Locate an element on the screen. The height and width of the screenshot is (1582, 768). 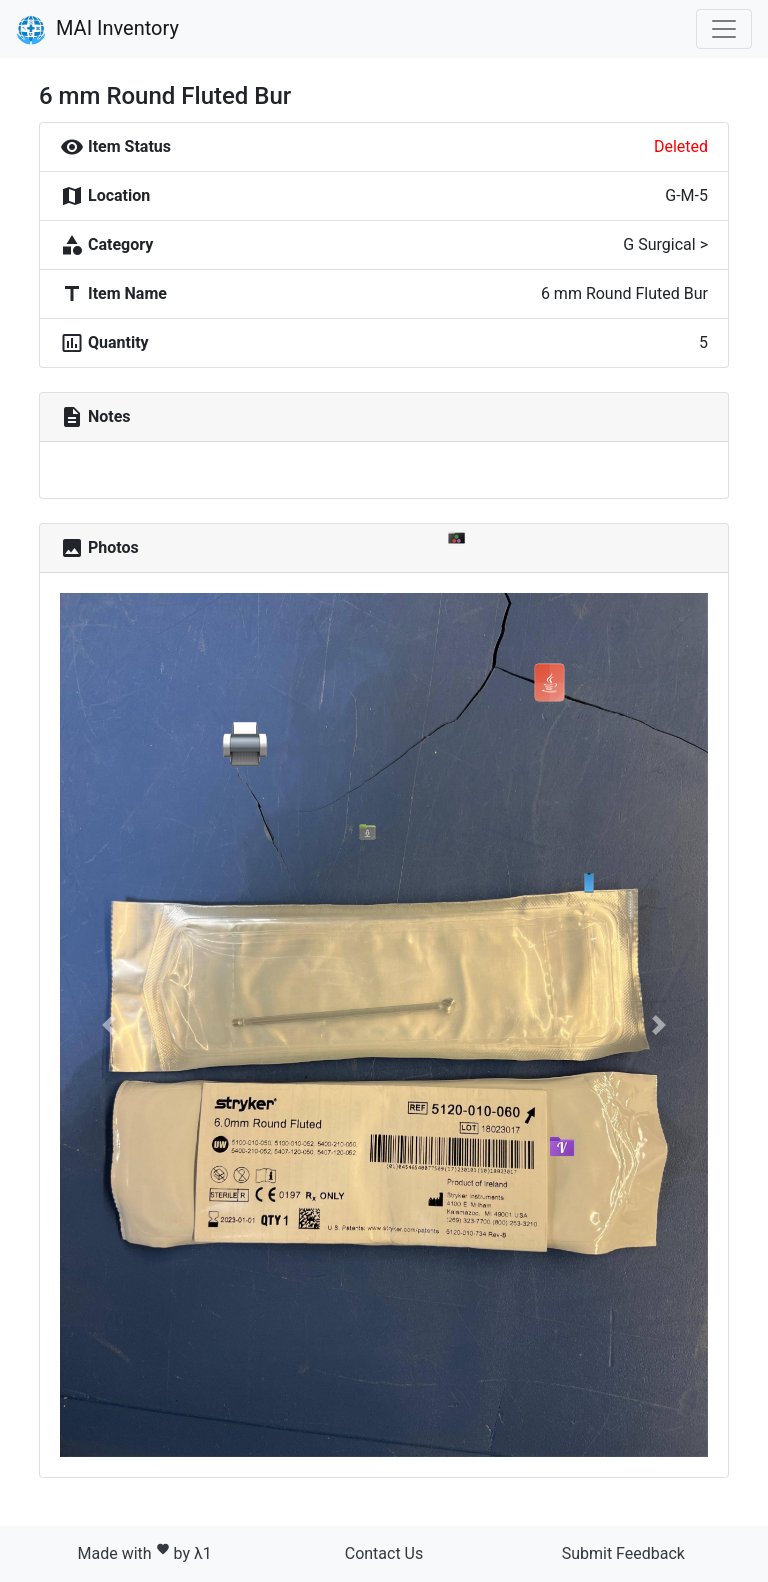
open folder containing vala programming files is located at coordinates (562, 1147).